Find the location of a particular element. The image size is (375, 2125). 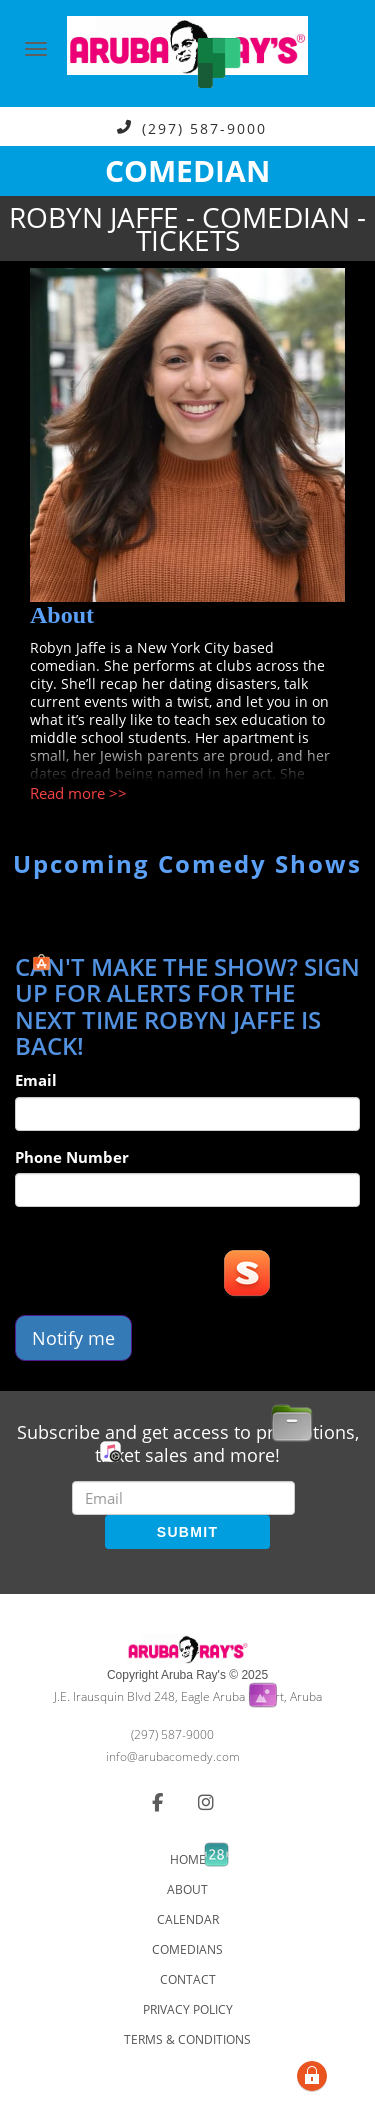

open microsoft planner app is located at coordinates (219, 63).